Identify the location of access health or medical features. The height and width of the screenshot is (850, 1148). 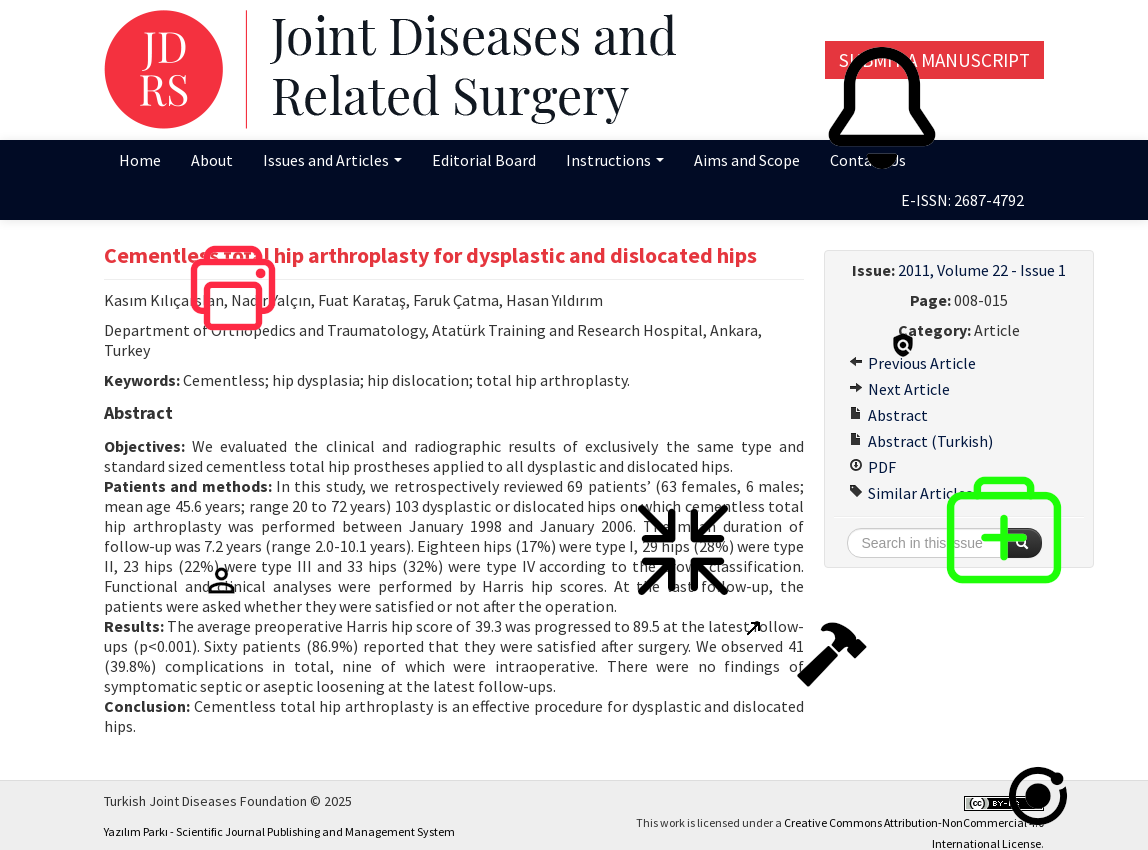
(1004, 530).